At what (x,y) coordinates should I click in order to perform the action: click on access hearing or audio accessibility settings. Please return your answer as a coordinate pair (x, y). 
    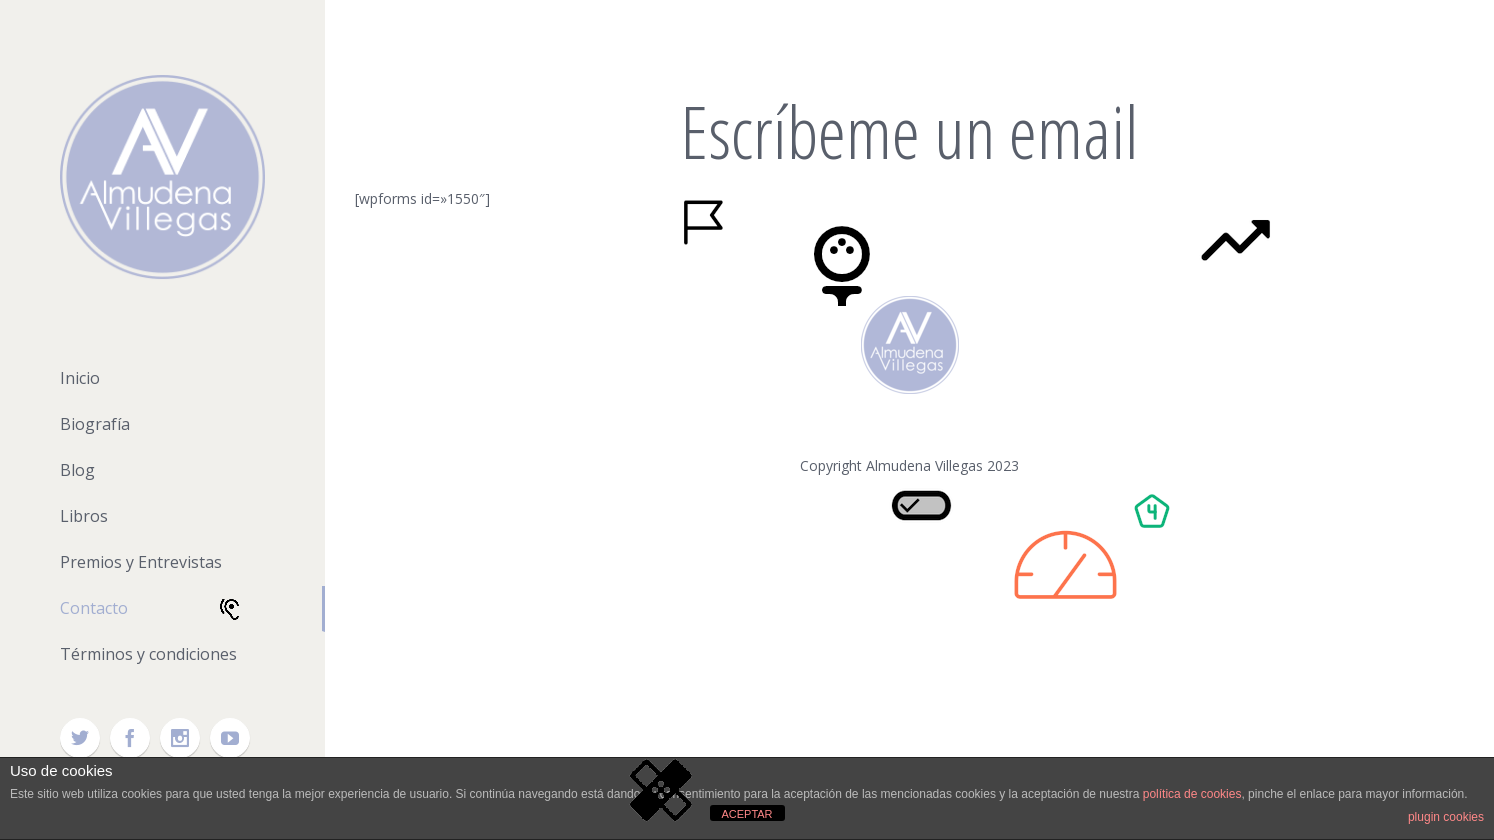
    Looking at the image, I should click on (229, 609).